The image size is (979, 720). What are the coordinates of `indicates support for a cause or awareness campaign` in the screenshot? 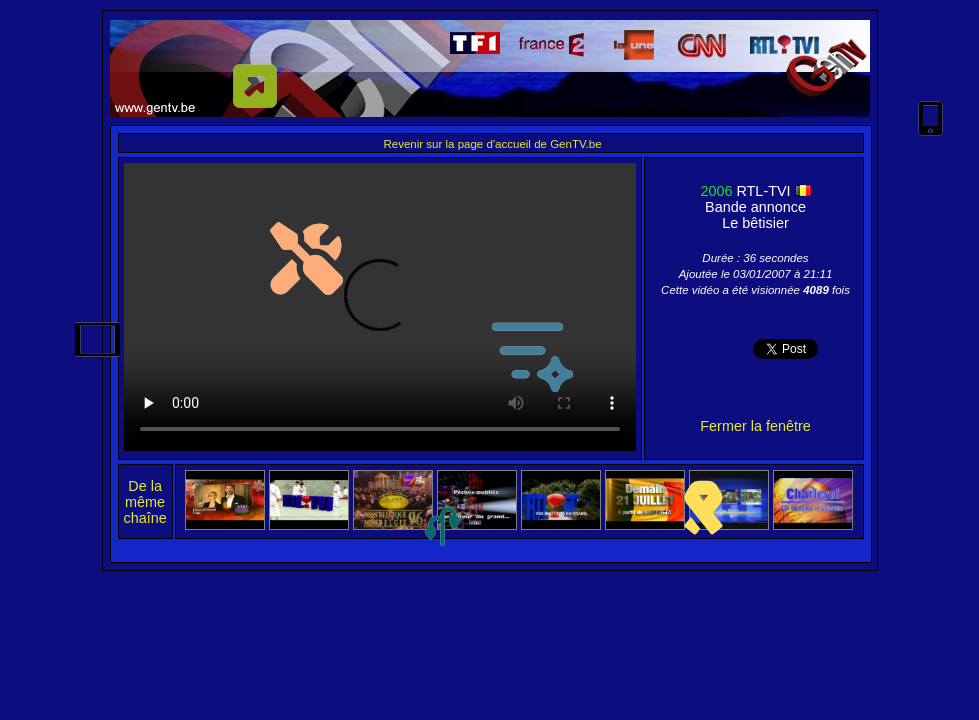 It's located at (703, 508).